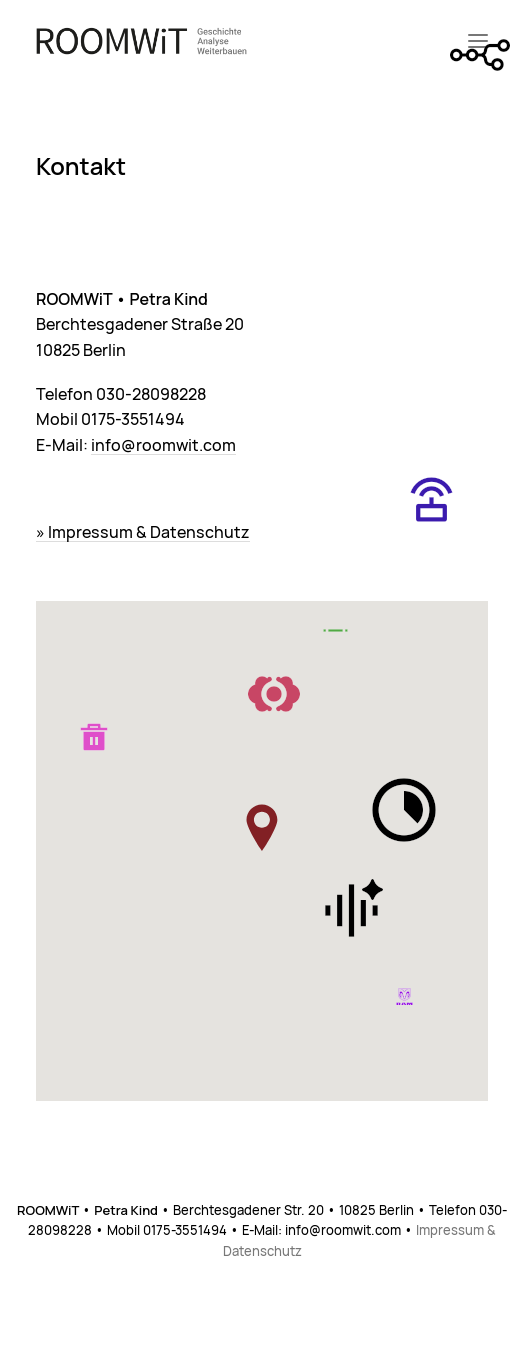 The height and width of the screenshot is (1345, 524). Describe the element at coordinates (404, 996) in the screenshot. I see `RAM trucks brand logo` at that location.